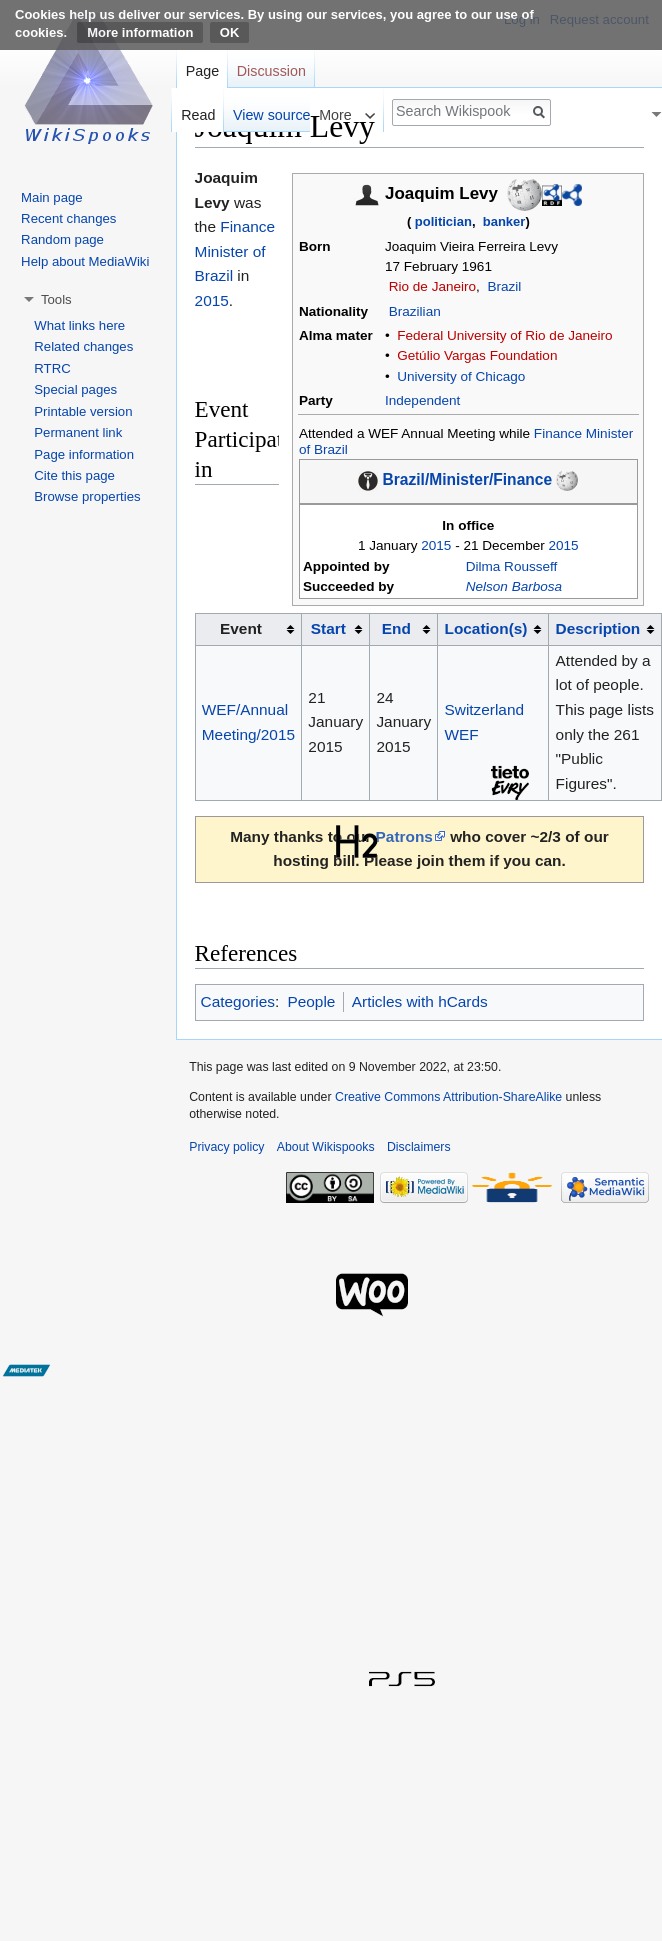 The width and height of the screenshot is (662, 1941). I want to click on MediaTek company logo, so click(26, 1370).